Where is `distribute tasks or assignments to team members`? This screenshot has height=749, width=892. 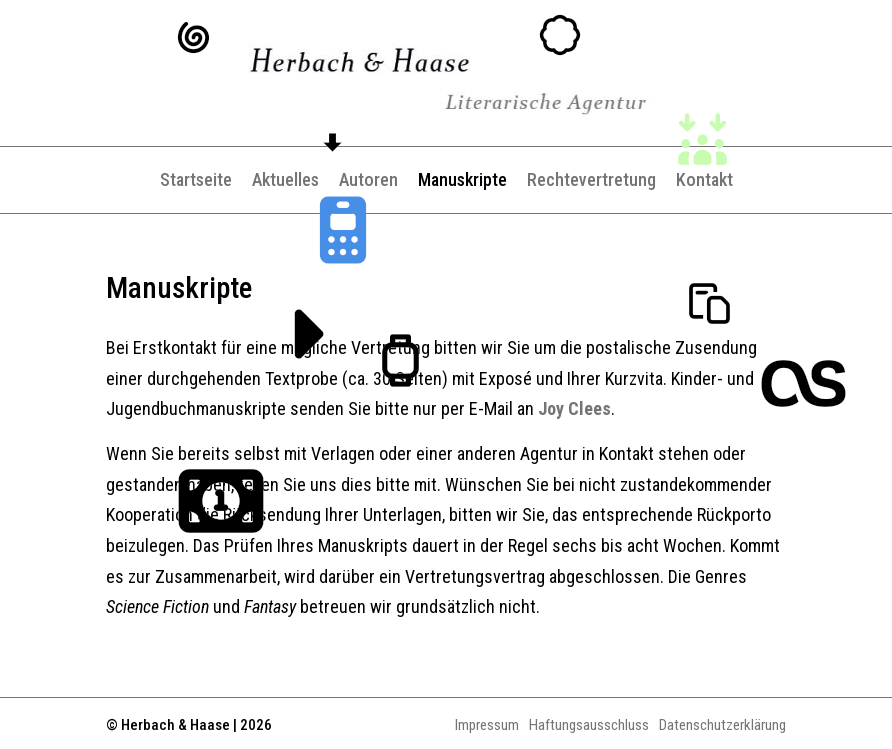
distribute tasks or assignments to team members is located at coordinates (702, 140).